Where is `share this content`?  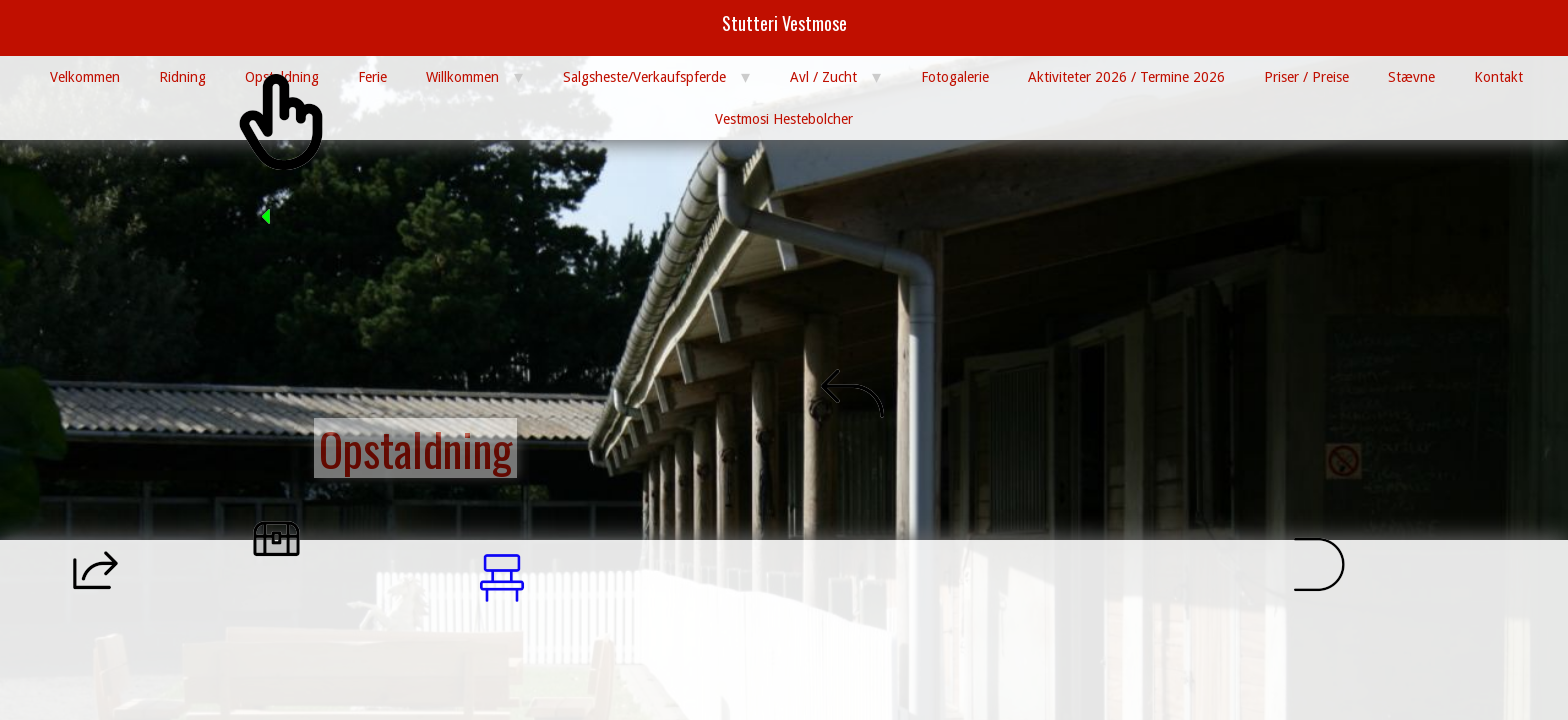 share this content is located at coordinates (95, 568).